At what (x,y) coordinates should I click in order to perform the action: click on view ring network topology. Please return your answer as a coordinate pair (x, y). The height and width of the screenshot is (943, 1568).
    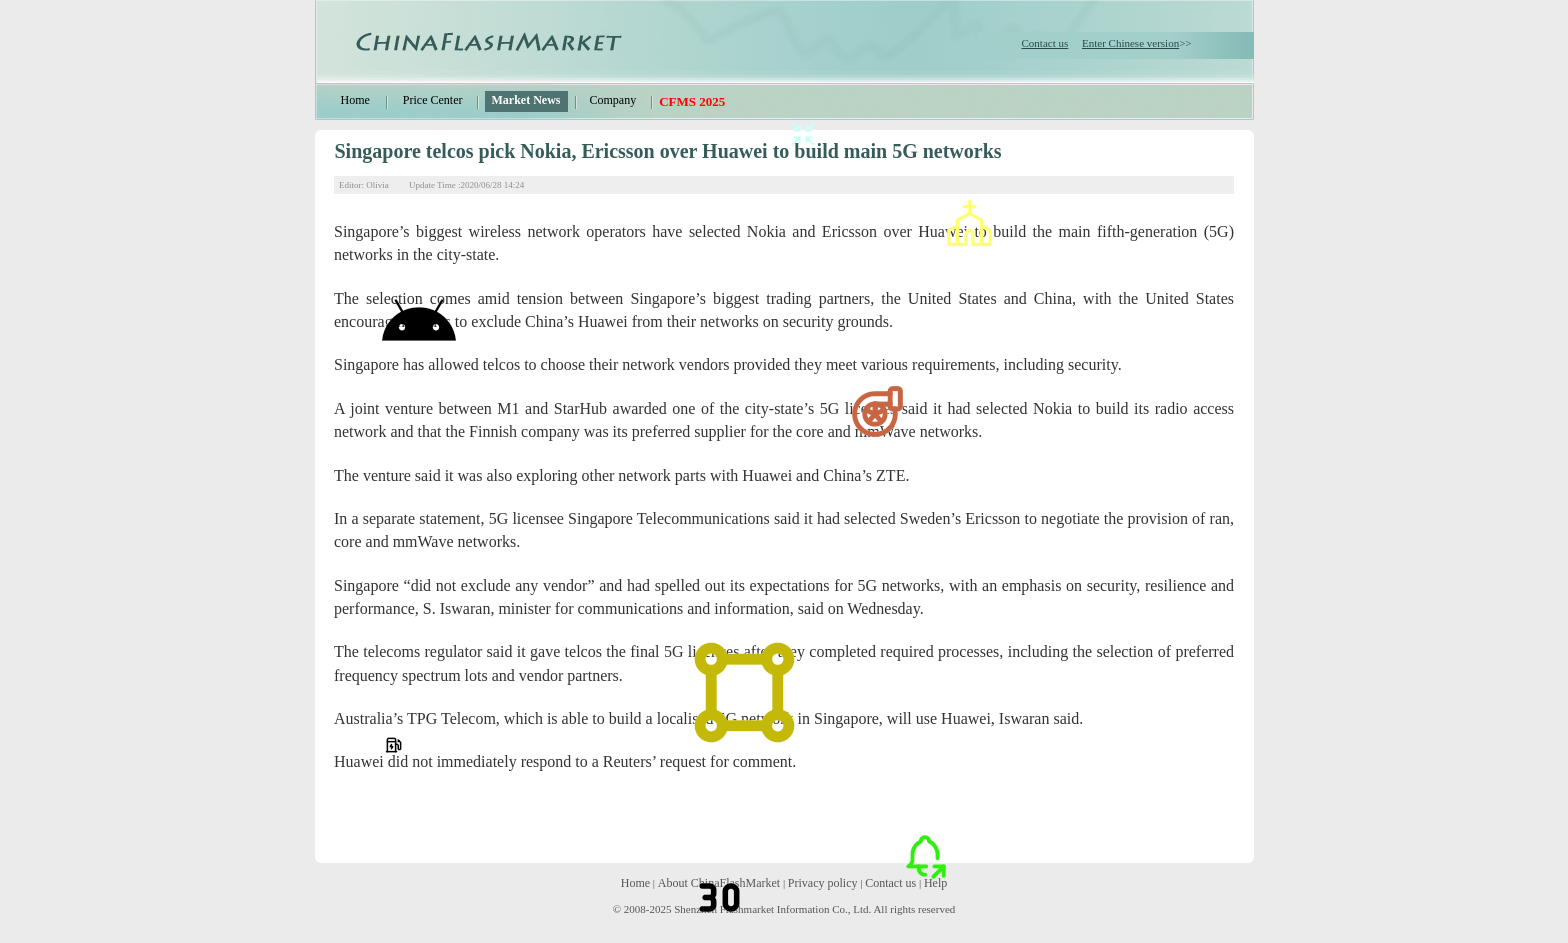
    Looking at the image, I should click on (744, 692).